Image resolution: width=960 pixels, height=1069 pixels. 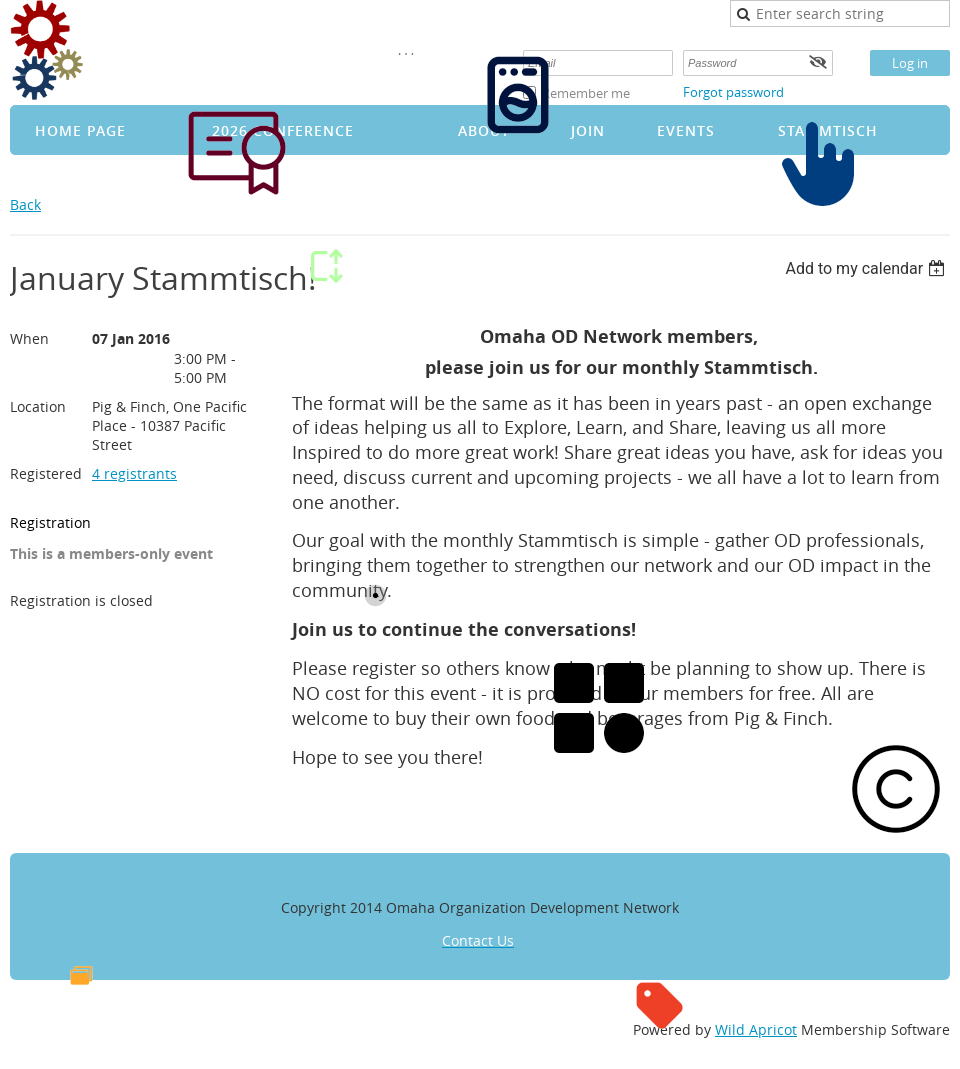 What do you see at coordinates (658, 1004) in the screenshot?
I see `add a tag or label to an item` at bounding box center [658, 1004].